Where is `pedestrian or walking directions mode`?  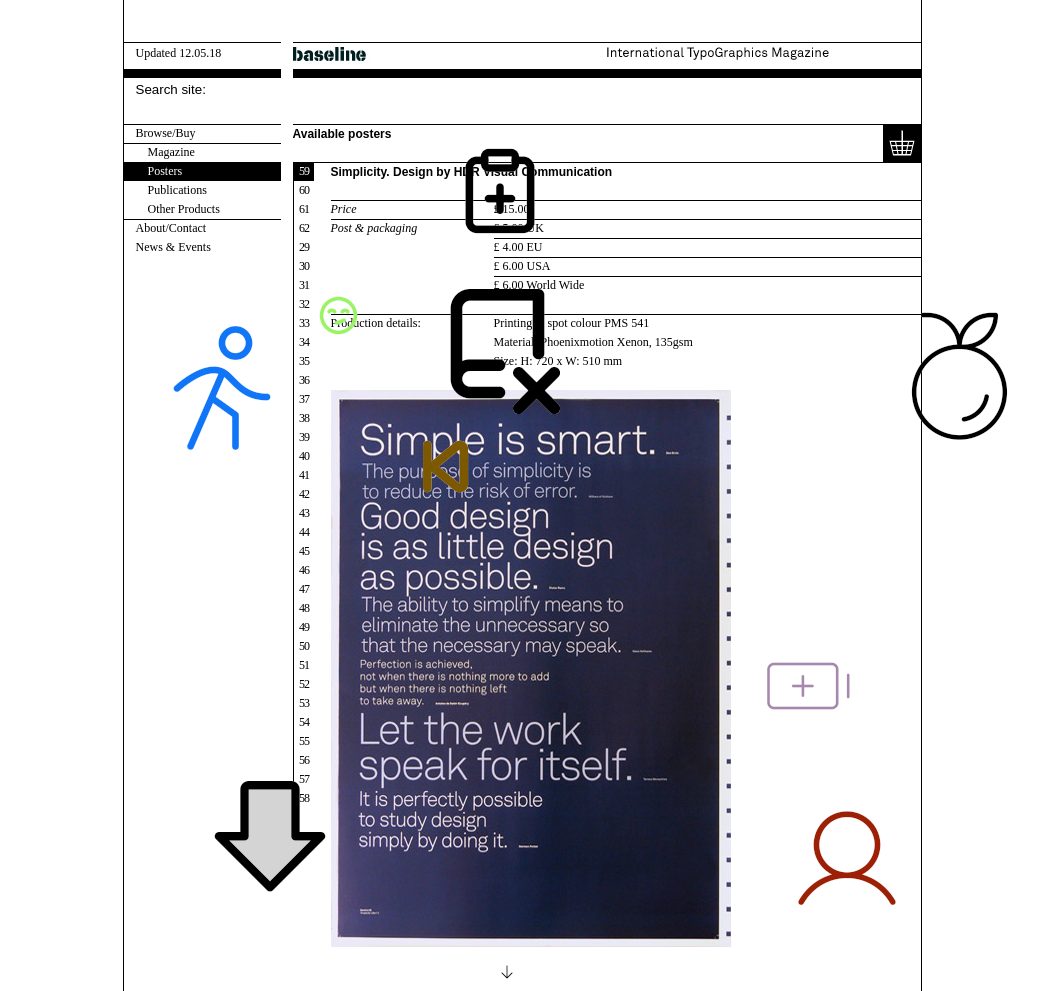
pedestrian or walking directions mode is located at coordinates (222, 388).